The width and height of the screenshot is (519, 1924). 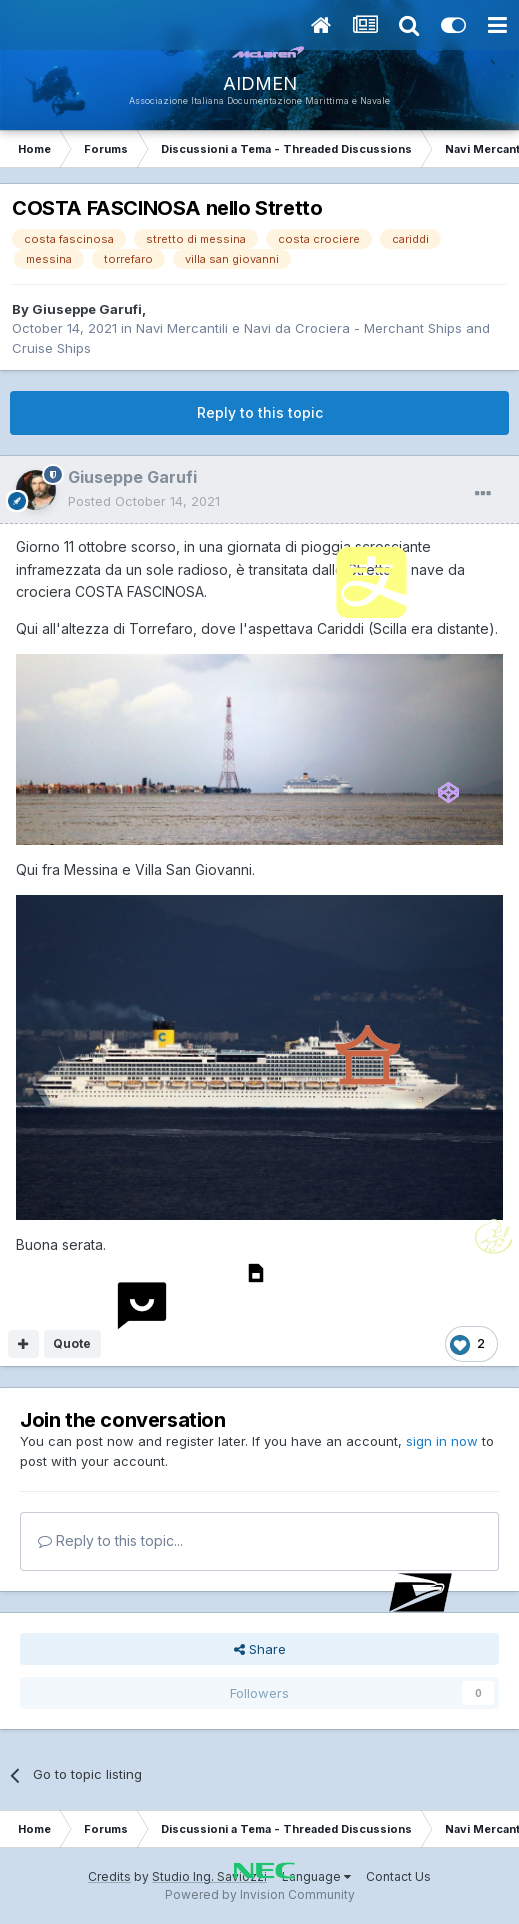 I want to click on view SIM card information, so click(x=256, y=1273).